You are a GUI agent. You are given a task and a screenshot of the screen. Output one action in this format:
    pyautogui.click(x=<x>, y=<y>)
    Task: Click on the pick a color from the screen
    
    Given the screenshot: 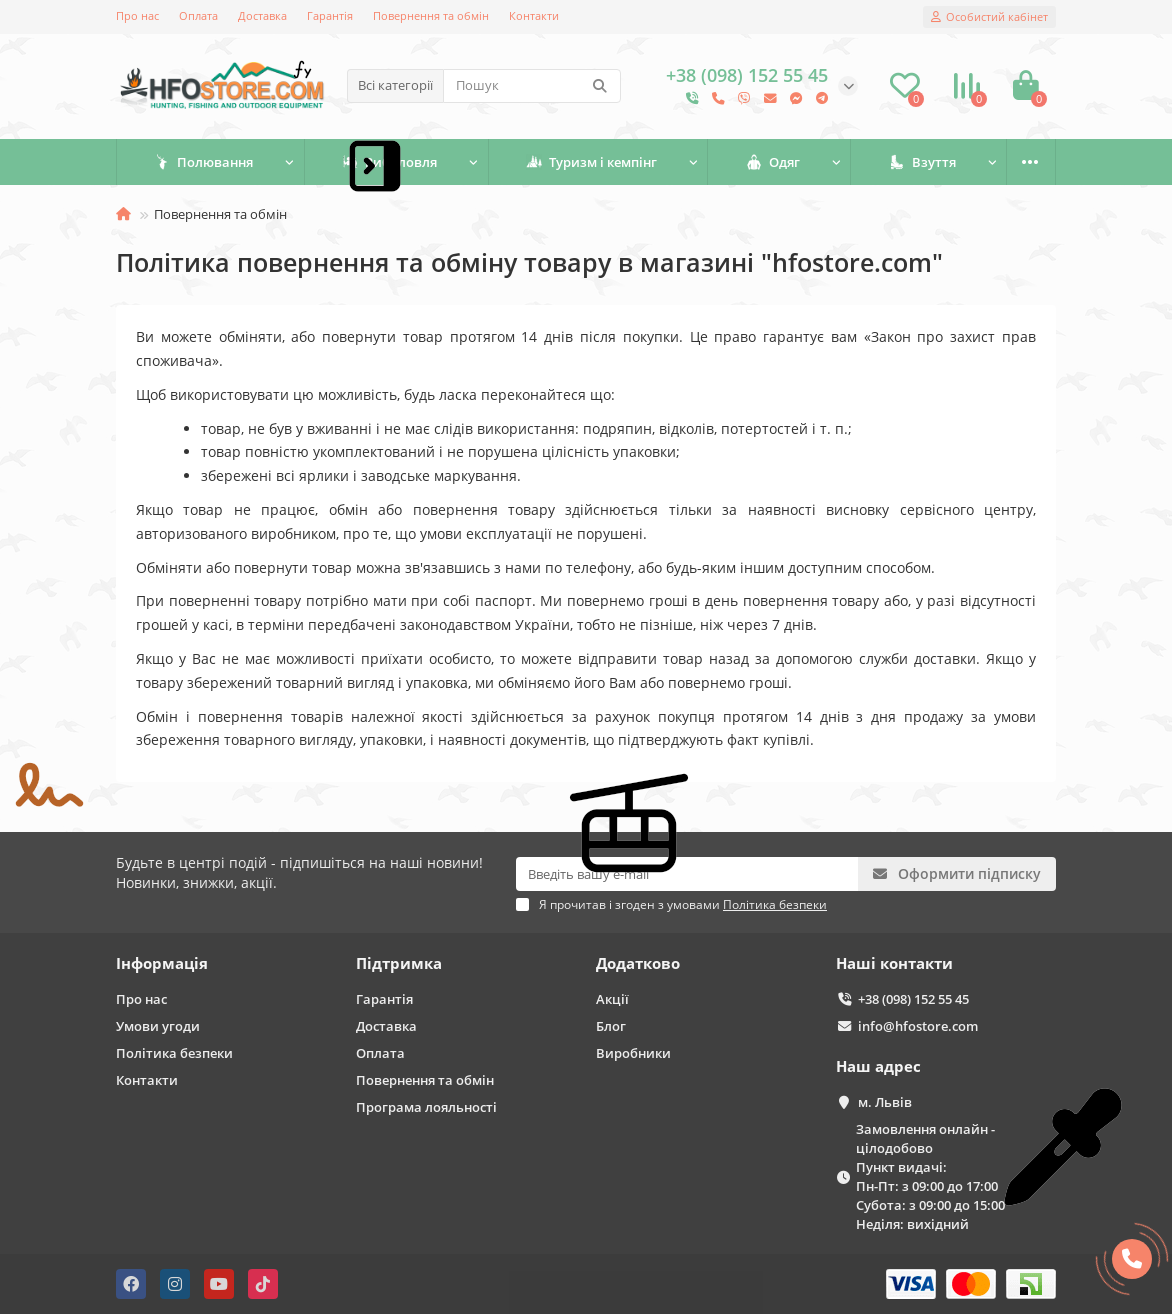 What is the action you would take?
    pyautogui.click(x=1063, y=1147)
    